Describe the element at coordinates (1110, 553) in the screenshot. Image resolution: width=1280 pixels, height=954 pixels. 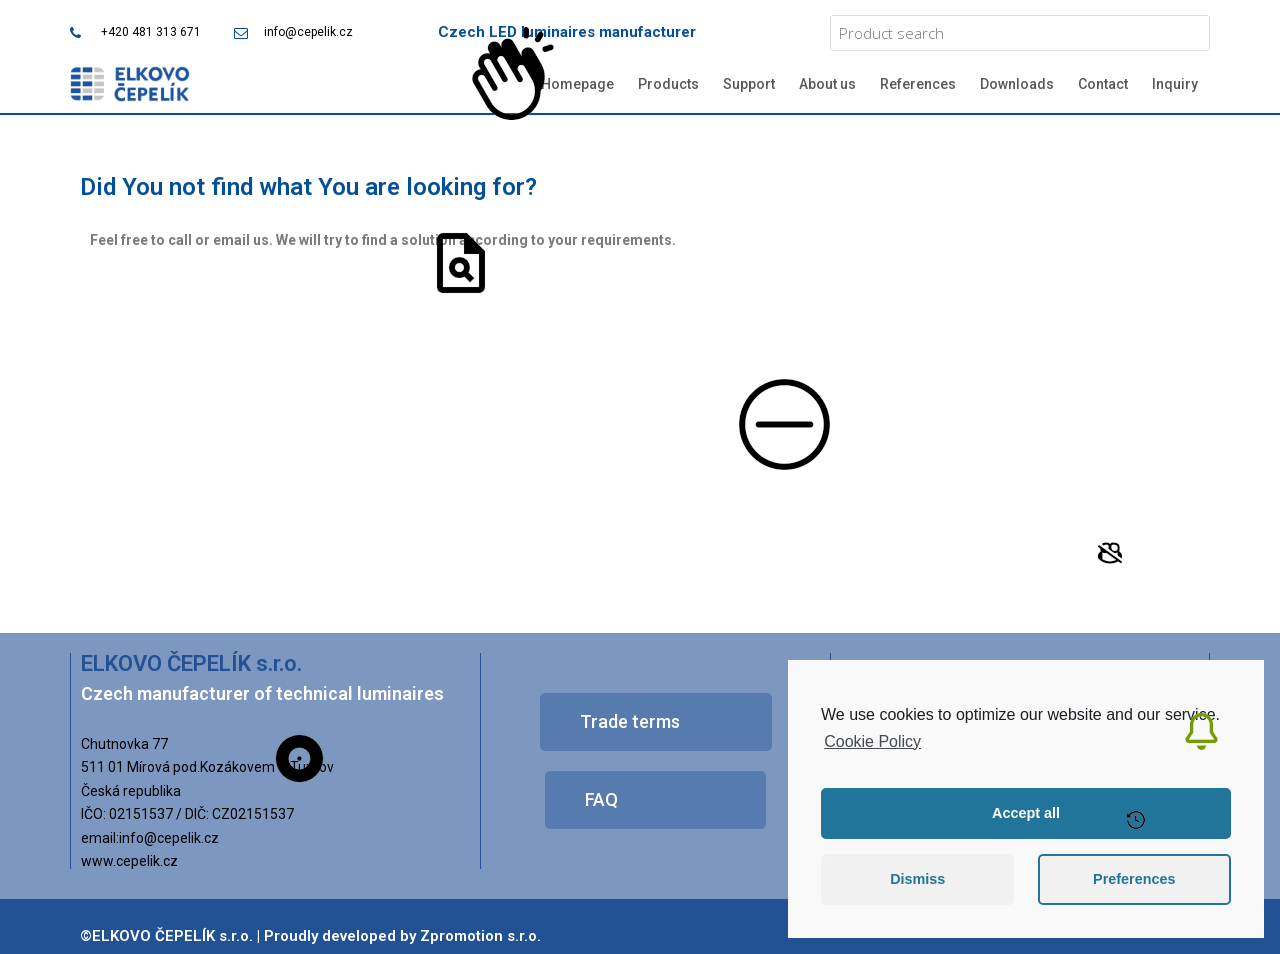
I see `GitHub Copilot is unavailable or experiencing an error` at that location.